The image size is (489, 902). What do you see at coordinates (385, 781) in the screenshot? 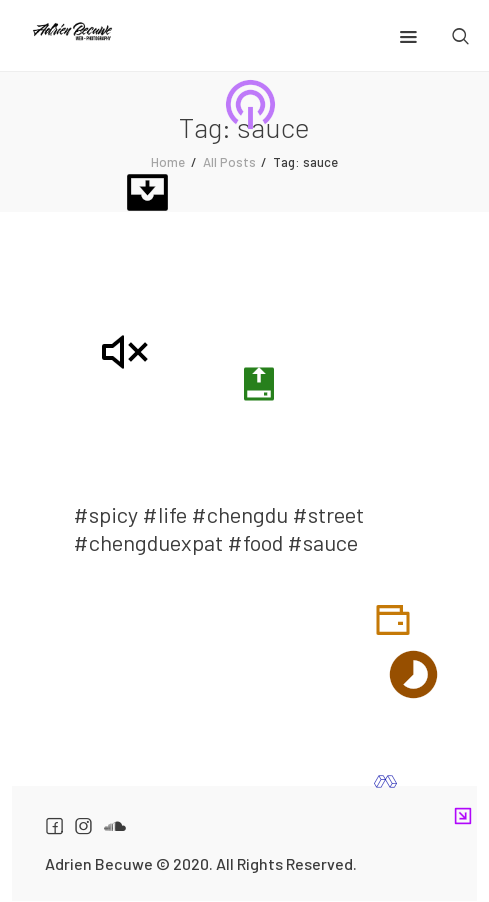
I see `Modal cloud platform logo` at bounding box center [385, 781].